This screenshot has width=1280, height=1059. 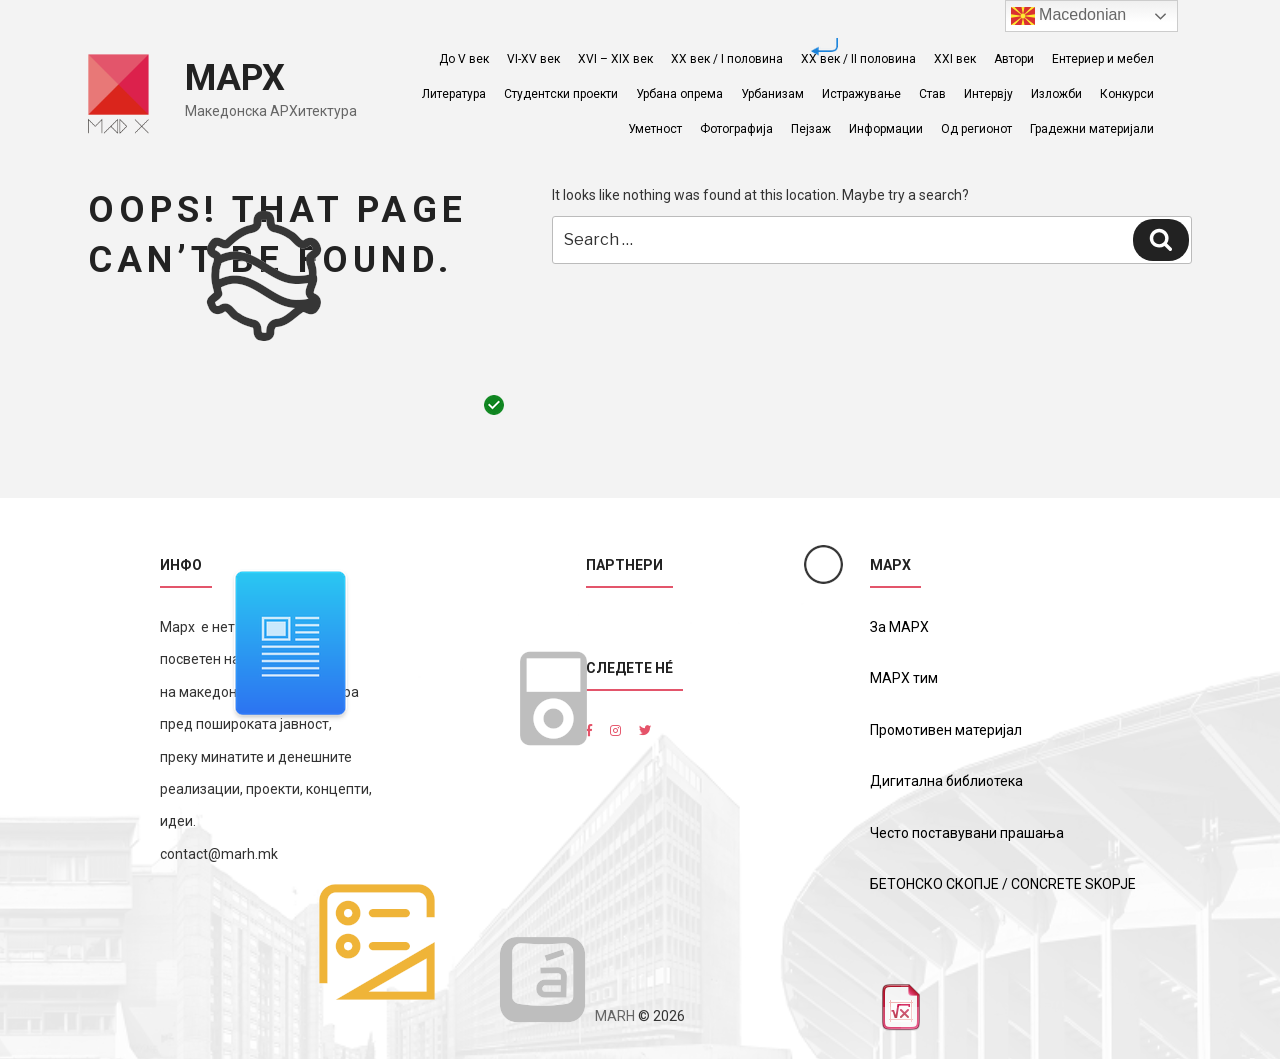 I want to click on a libreoffice math formula file, so click(x=901, y=1007).